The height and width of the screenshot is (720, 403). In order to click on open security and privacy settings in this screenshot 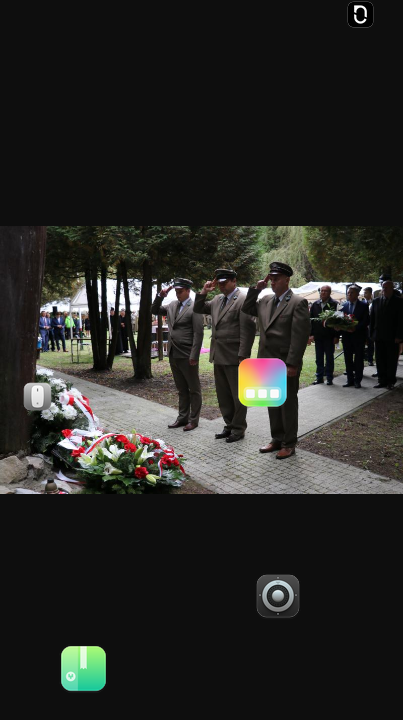, I will do `click(278, 596)`.